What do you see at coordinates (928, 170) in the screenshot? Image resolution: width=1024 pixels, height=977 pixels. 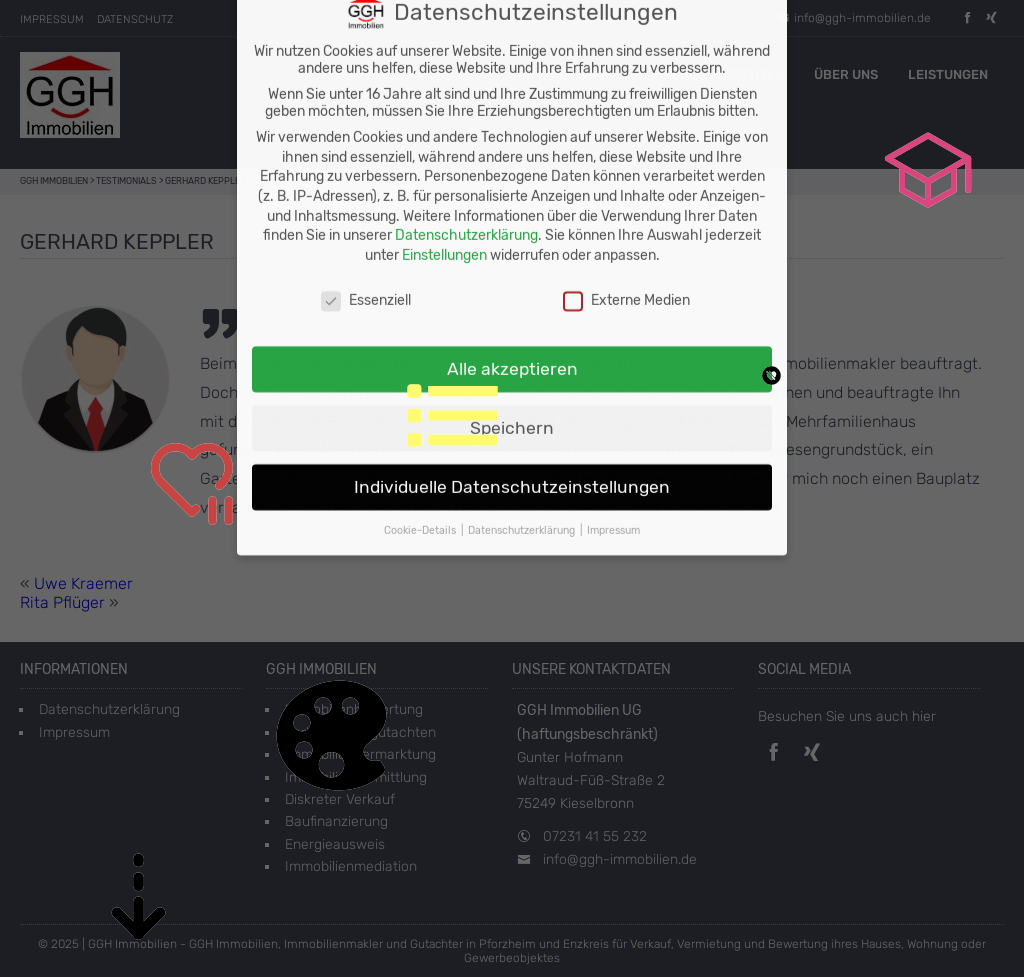 I see `access education or learning content` at bounding box center [928, 170].